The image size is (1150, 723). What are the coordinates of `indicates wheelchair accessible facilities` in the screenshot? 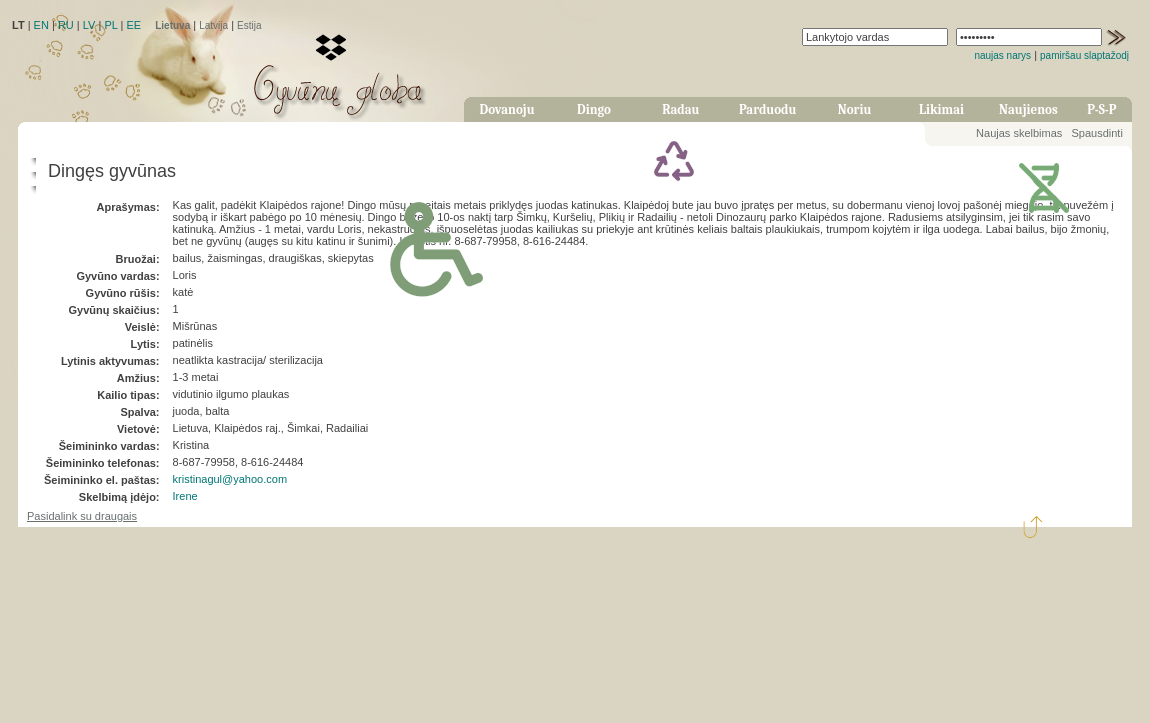 It's located at (429, 251).